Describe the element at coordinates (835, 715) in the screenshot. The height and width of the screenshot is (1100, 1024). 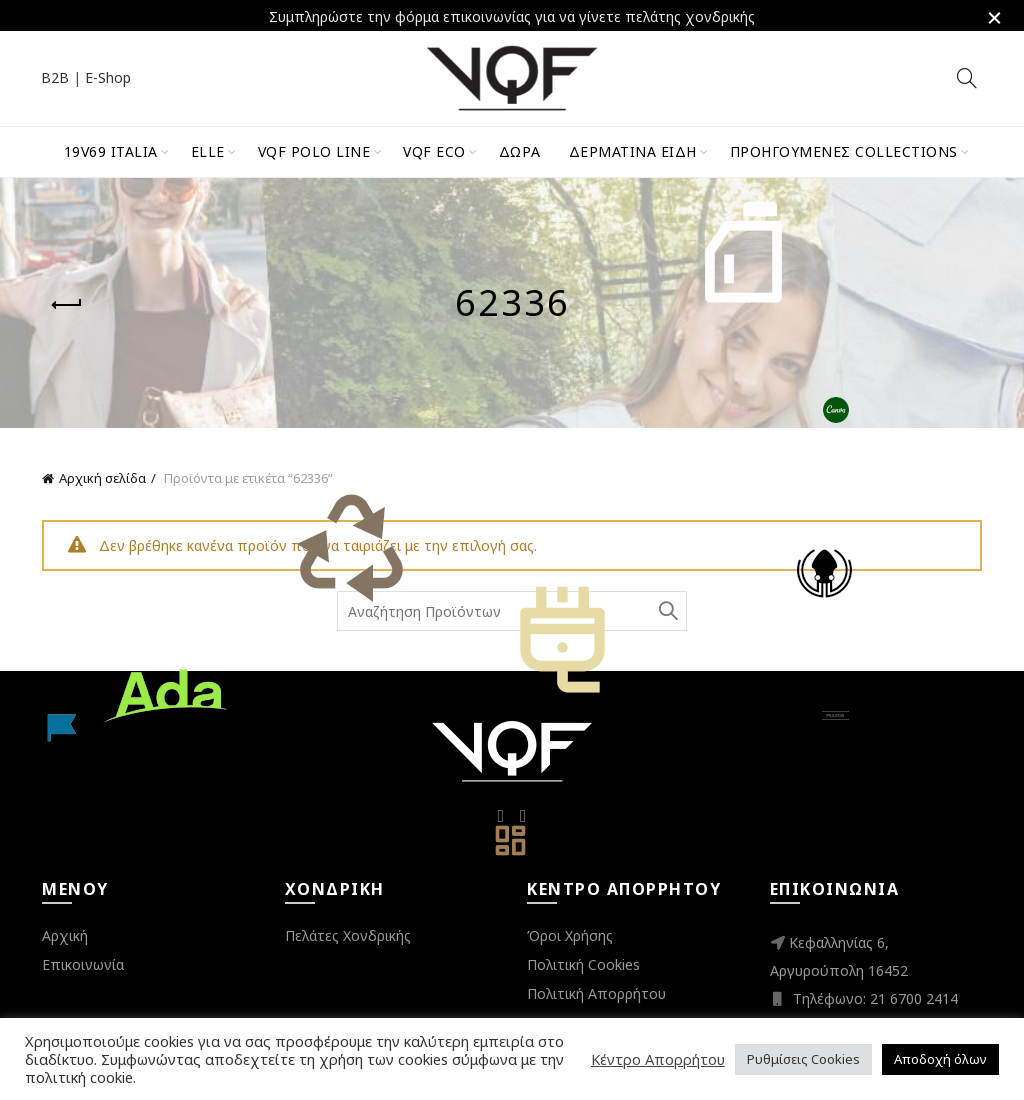
I see `Fluke corporation brand logo` at that location.